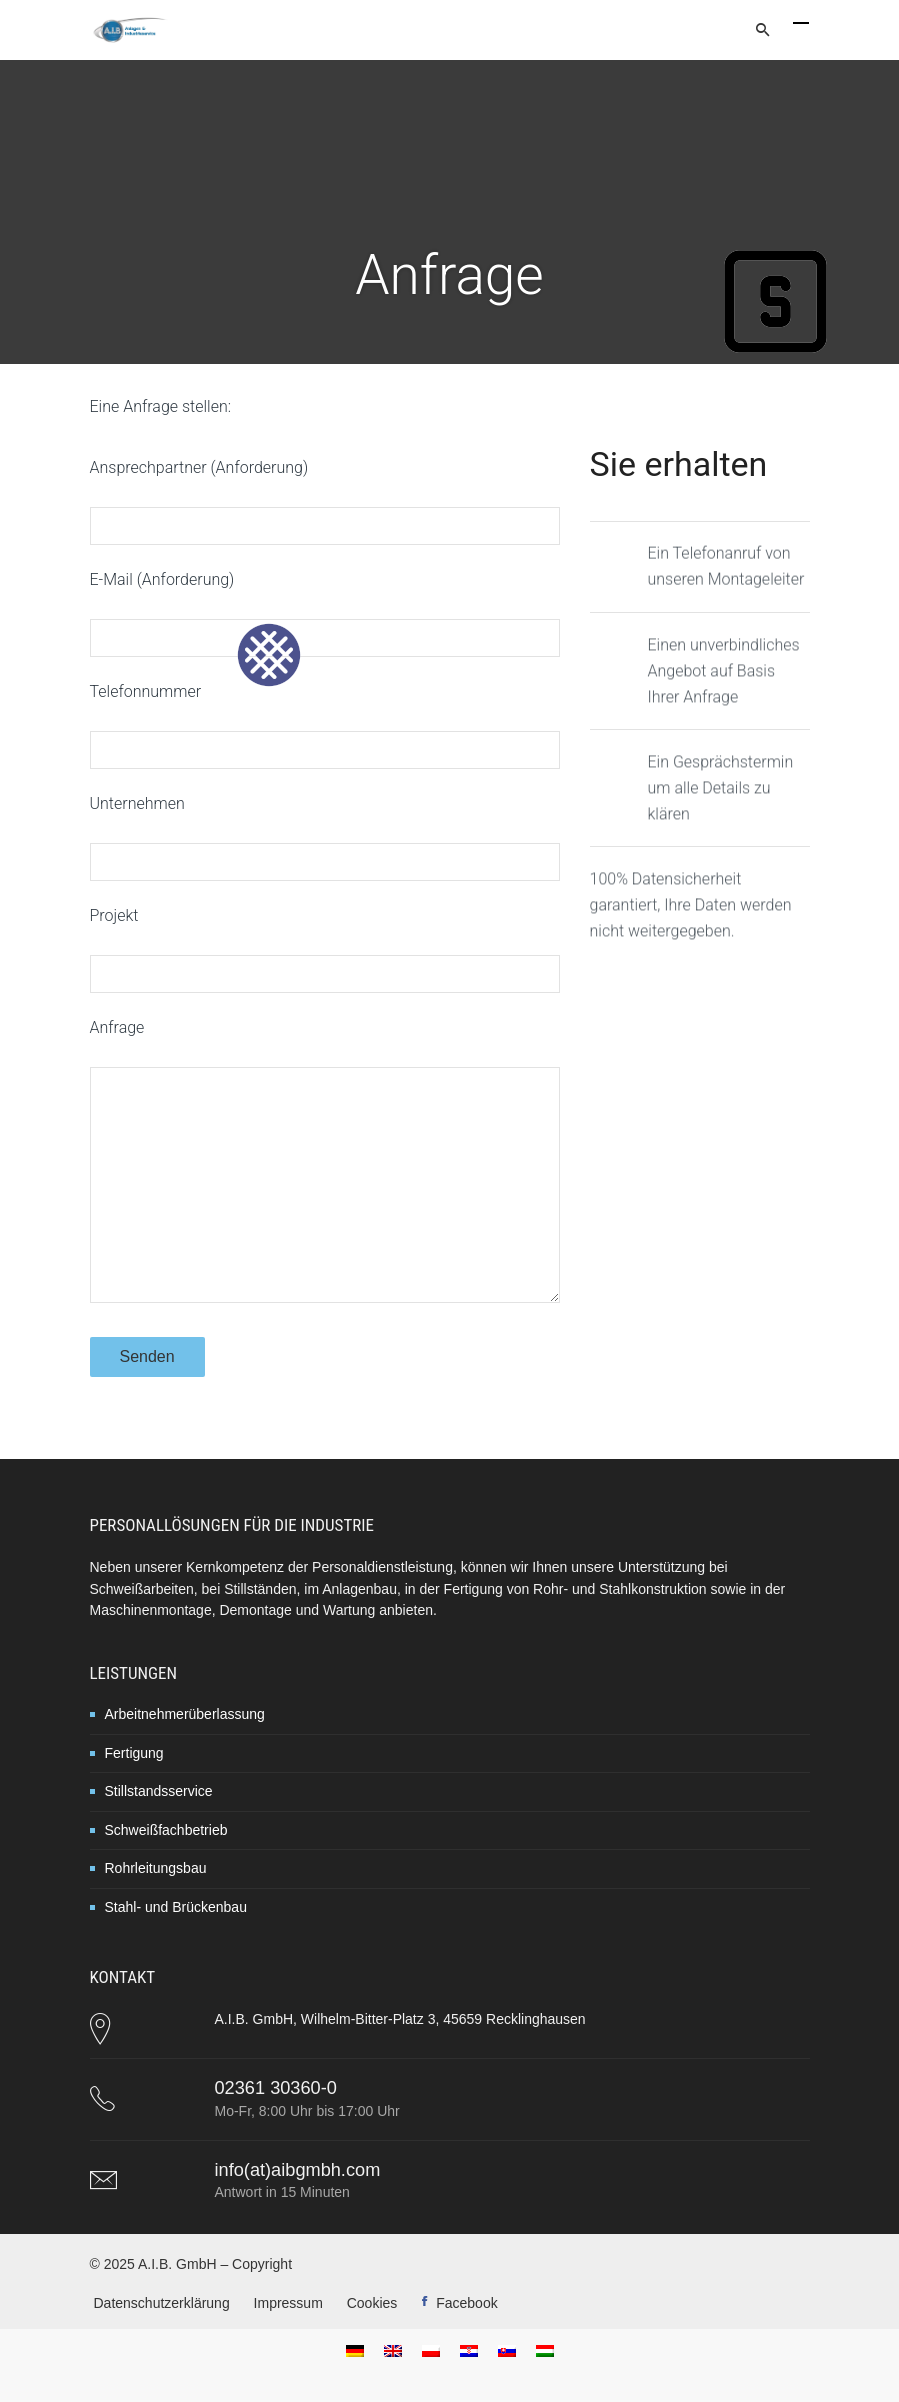 This screenshot has height=2402, width=899. What do you see at coordinates (269, 655) in the screenshot?
I see `indicates a dutch treat or snack item` at bounding box center [269, 655].